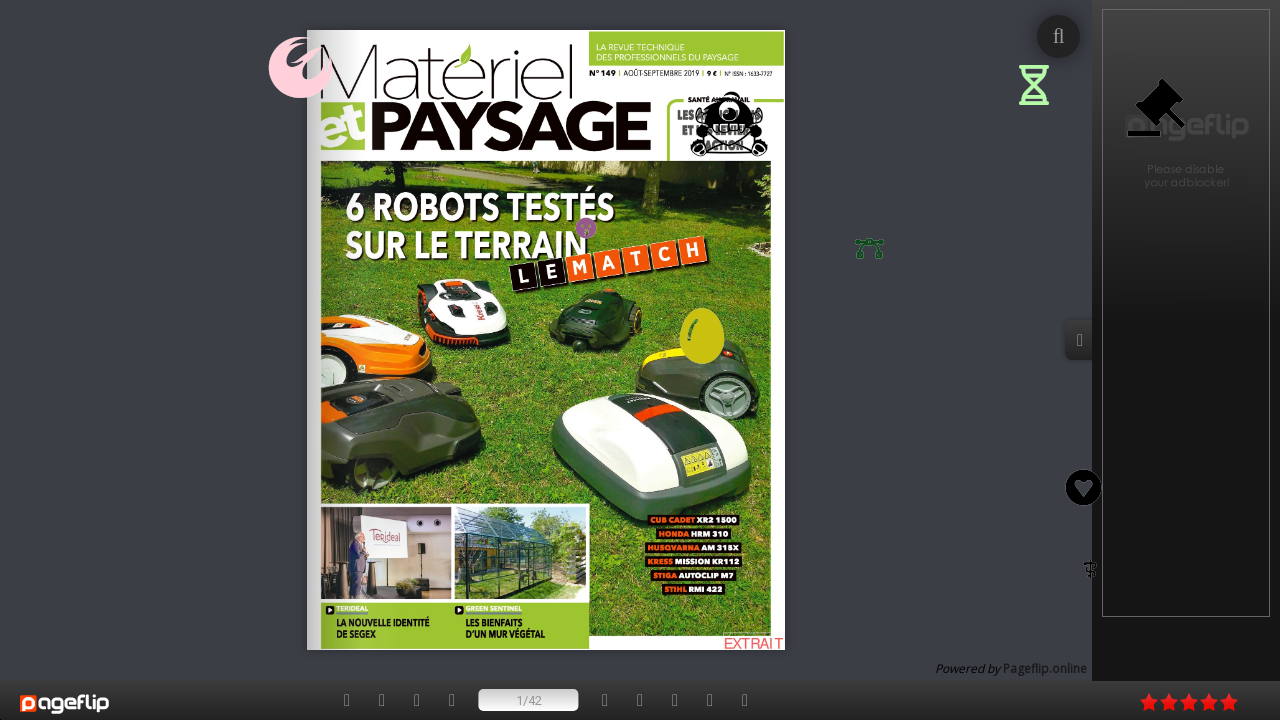 The width and height of the screenshot is (1280, 720). Describe the element at coordinates (1155, 109) in the screenshot. I see `place a bid on an auction item` at that location.